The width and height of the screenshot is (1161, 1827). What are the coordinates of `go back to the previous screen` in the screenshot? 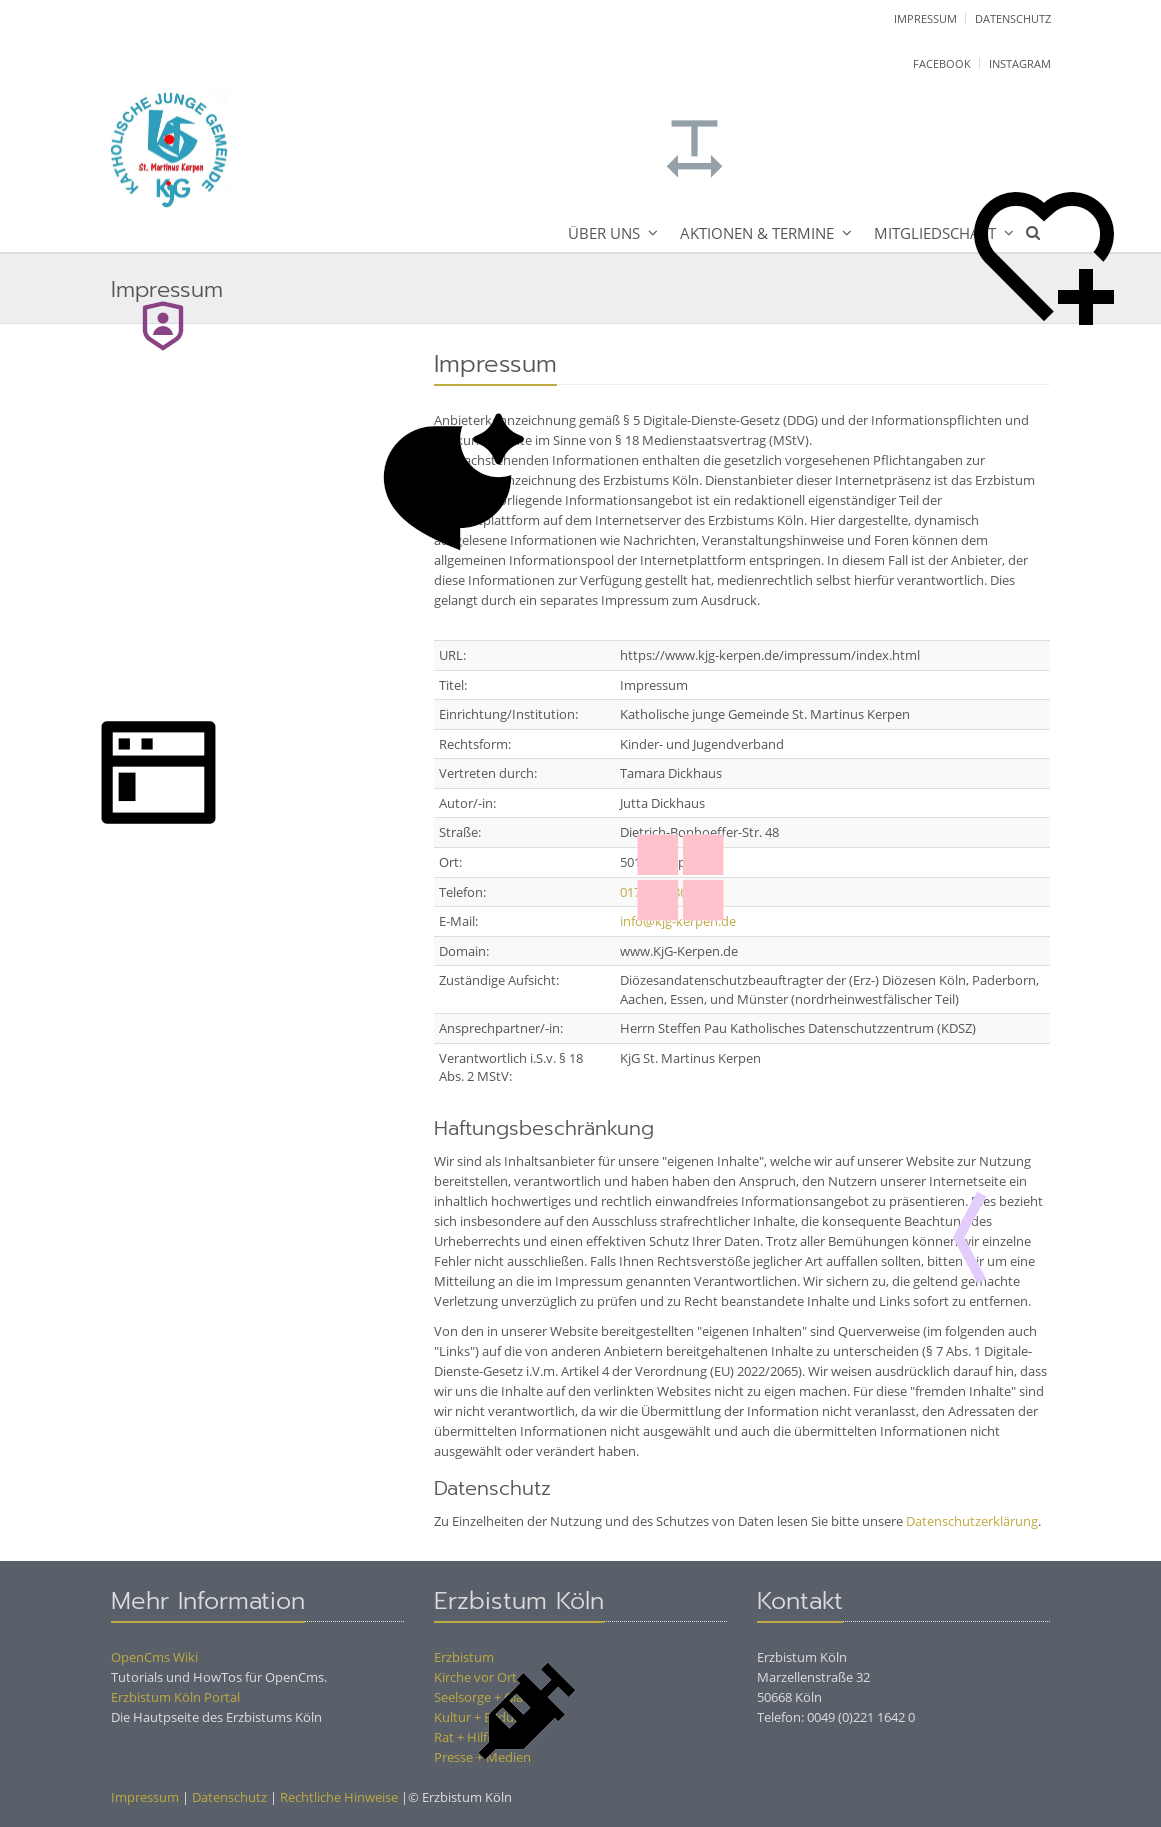 It's located at (971, 1237).